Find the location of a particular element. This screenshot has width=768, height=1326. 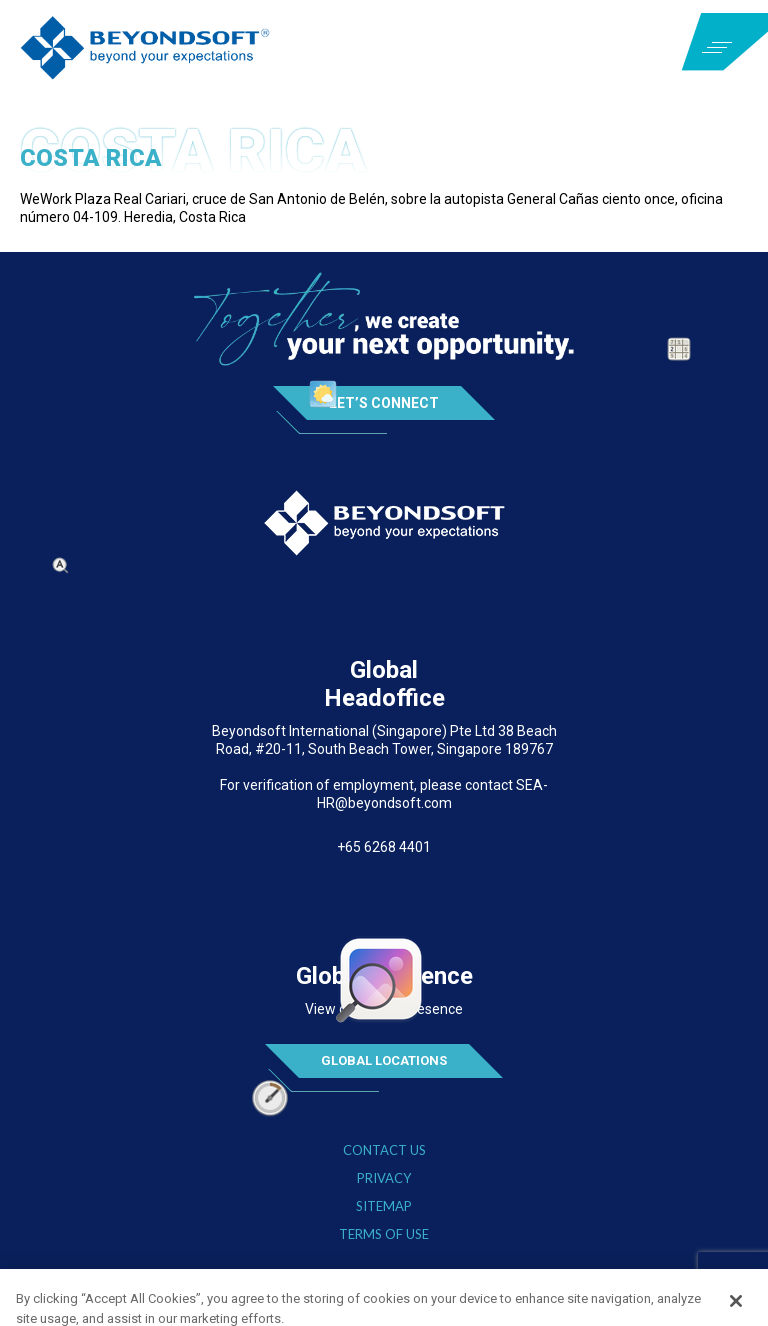

open the weather app is located at coordinates (323, 394).